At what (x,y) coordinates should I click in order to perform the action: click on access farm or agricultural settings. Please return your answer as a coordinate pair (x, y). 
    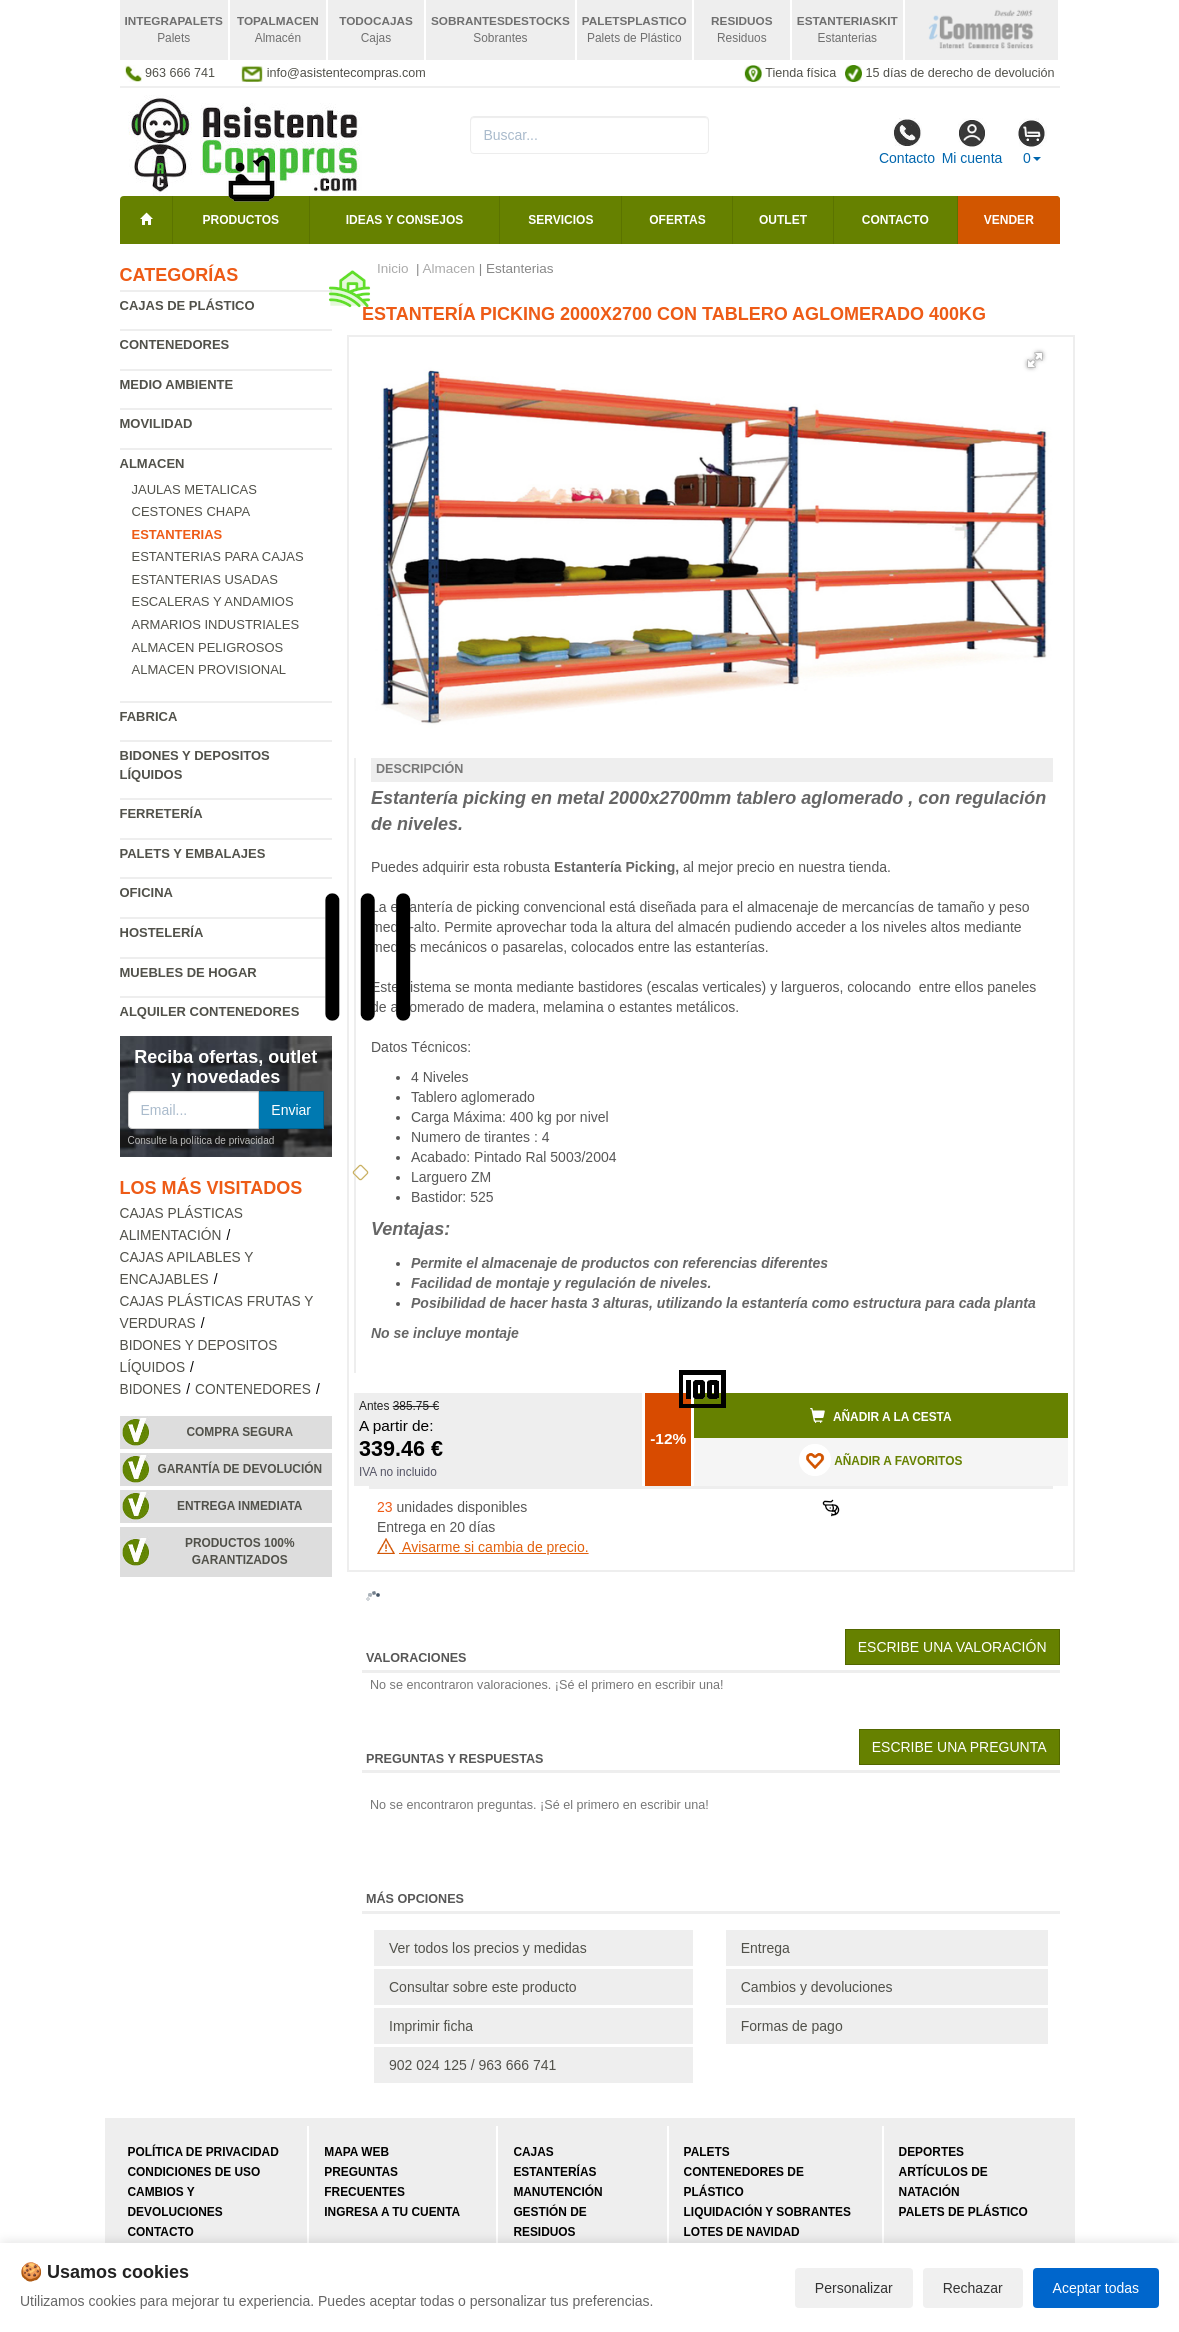
    Looking at the image, I should click on (349, 289).